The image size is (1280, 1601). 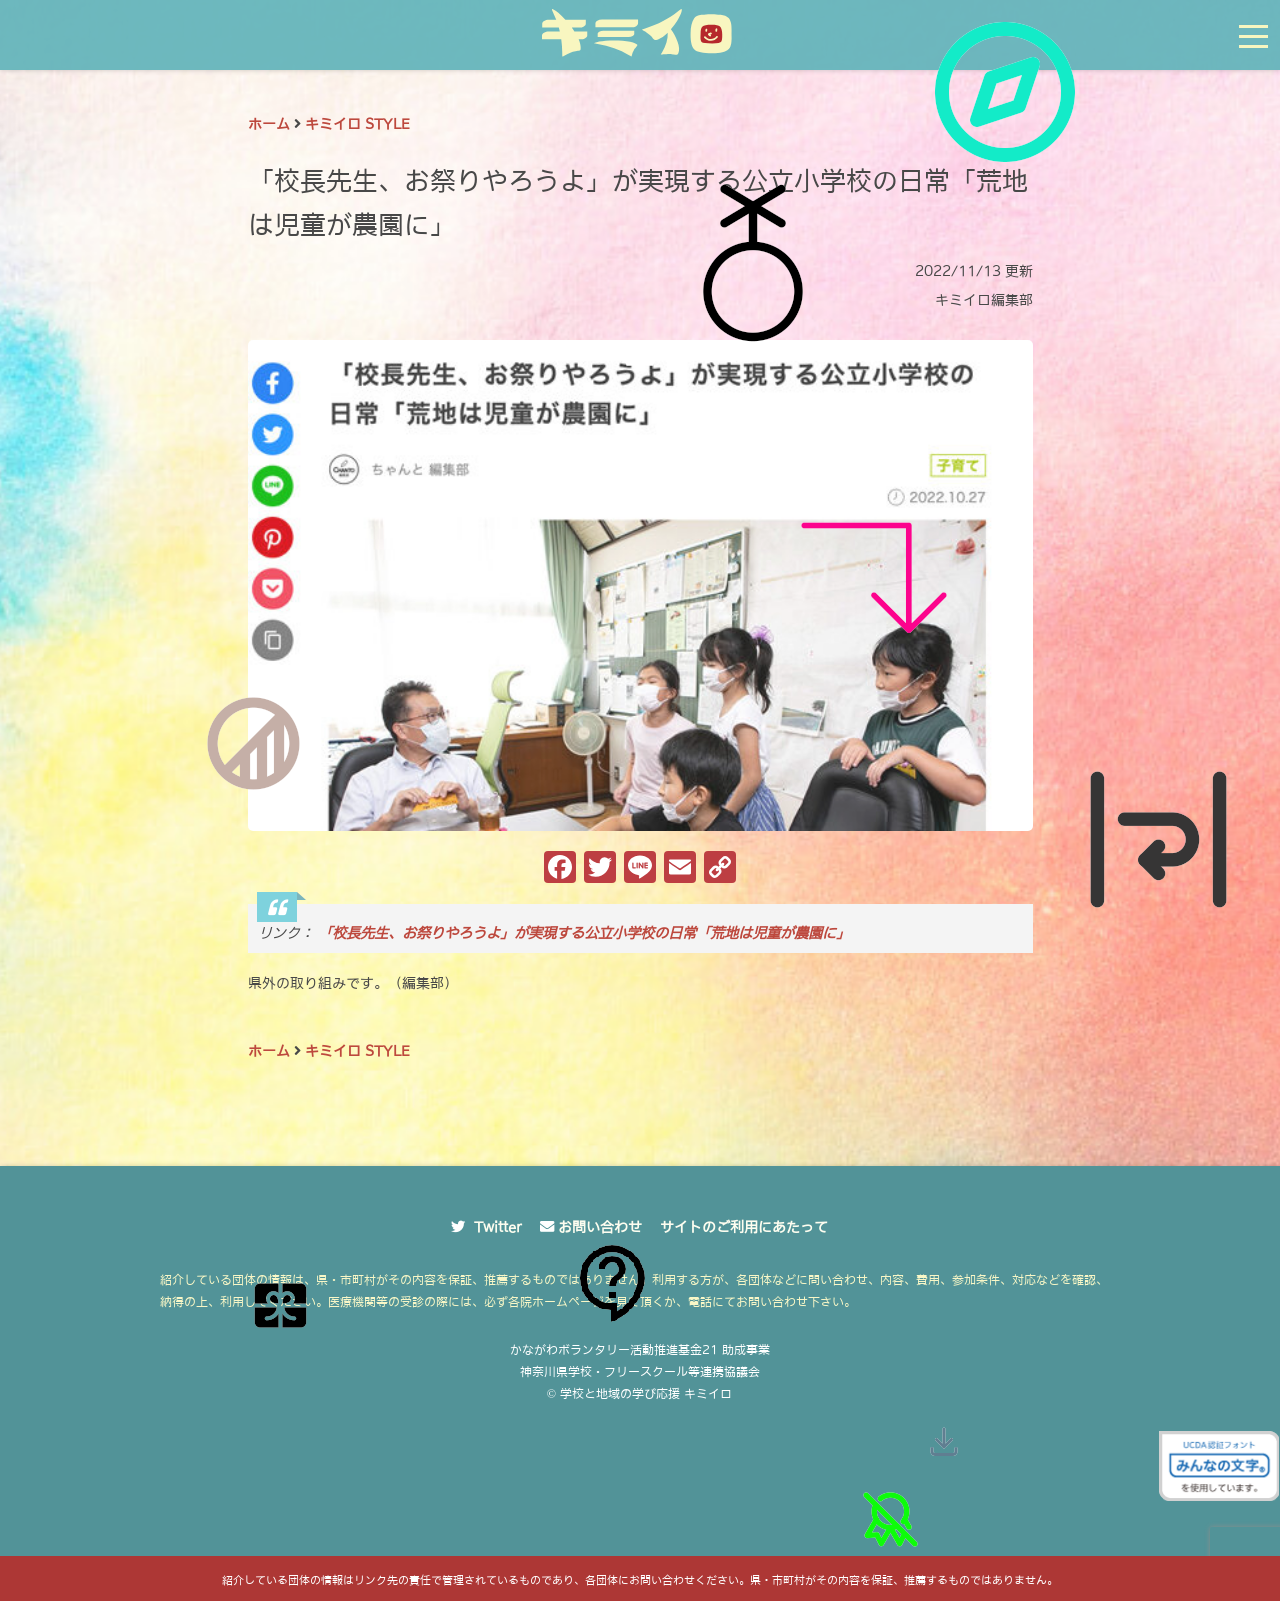 What do you see at coordinates (280, 1305) in the screenshot?
I see `view or redeem a gift` at bounding box center [280, 1305].